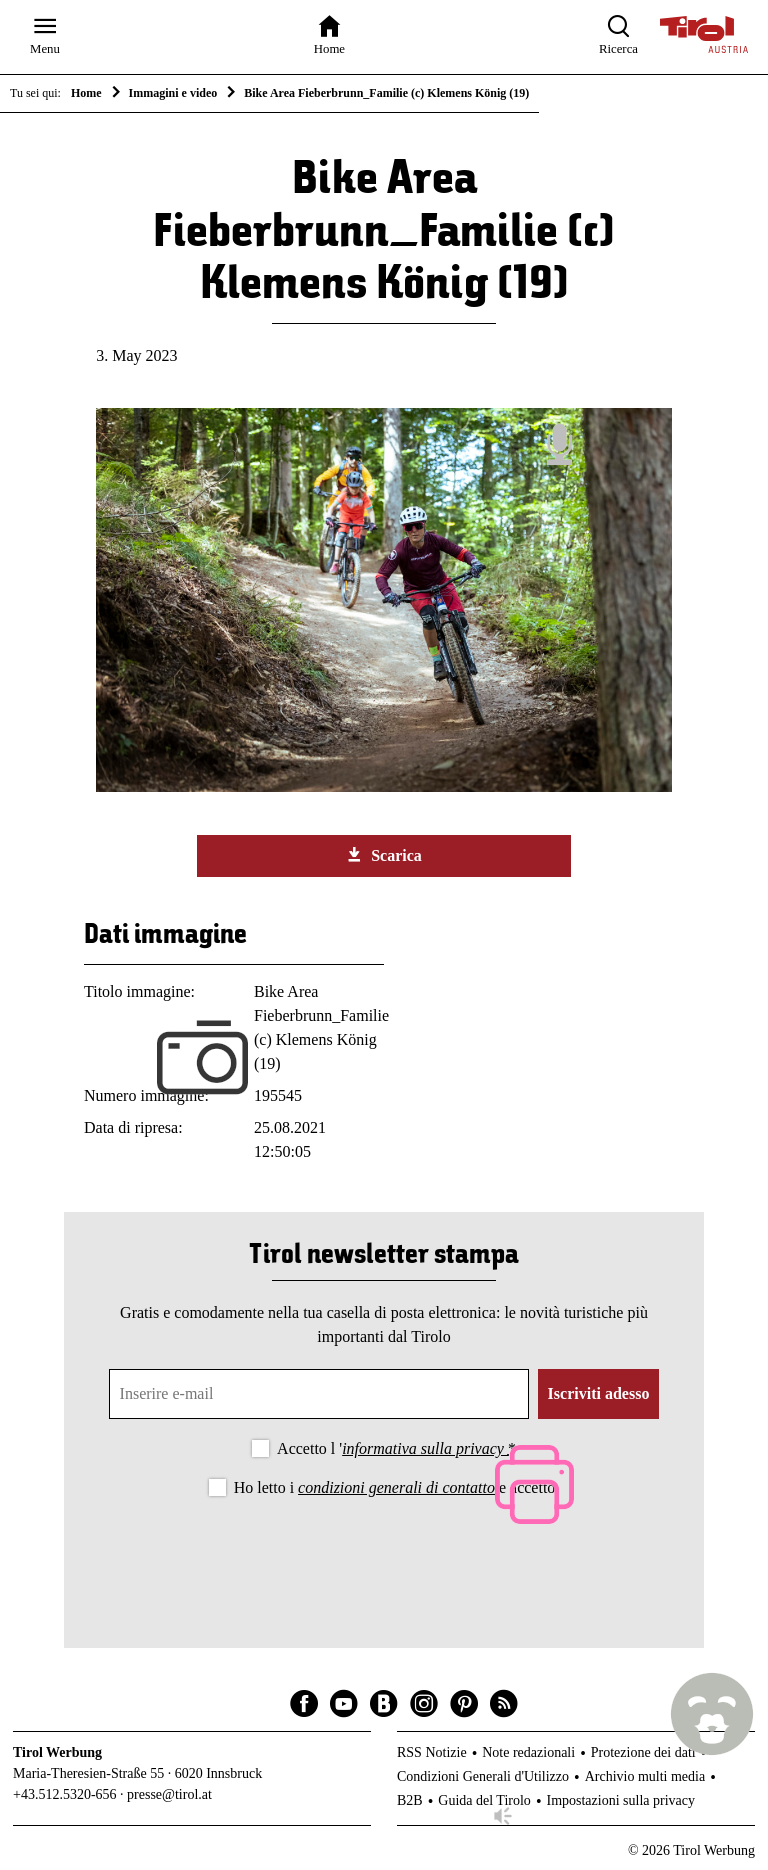 The height and width of the screenshot is (1870, 768). What do you see at coordinates (561, 443) in the screenshot?
I see `enable microphone or voice input` at bounding box center [561, 443].